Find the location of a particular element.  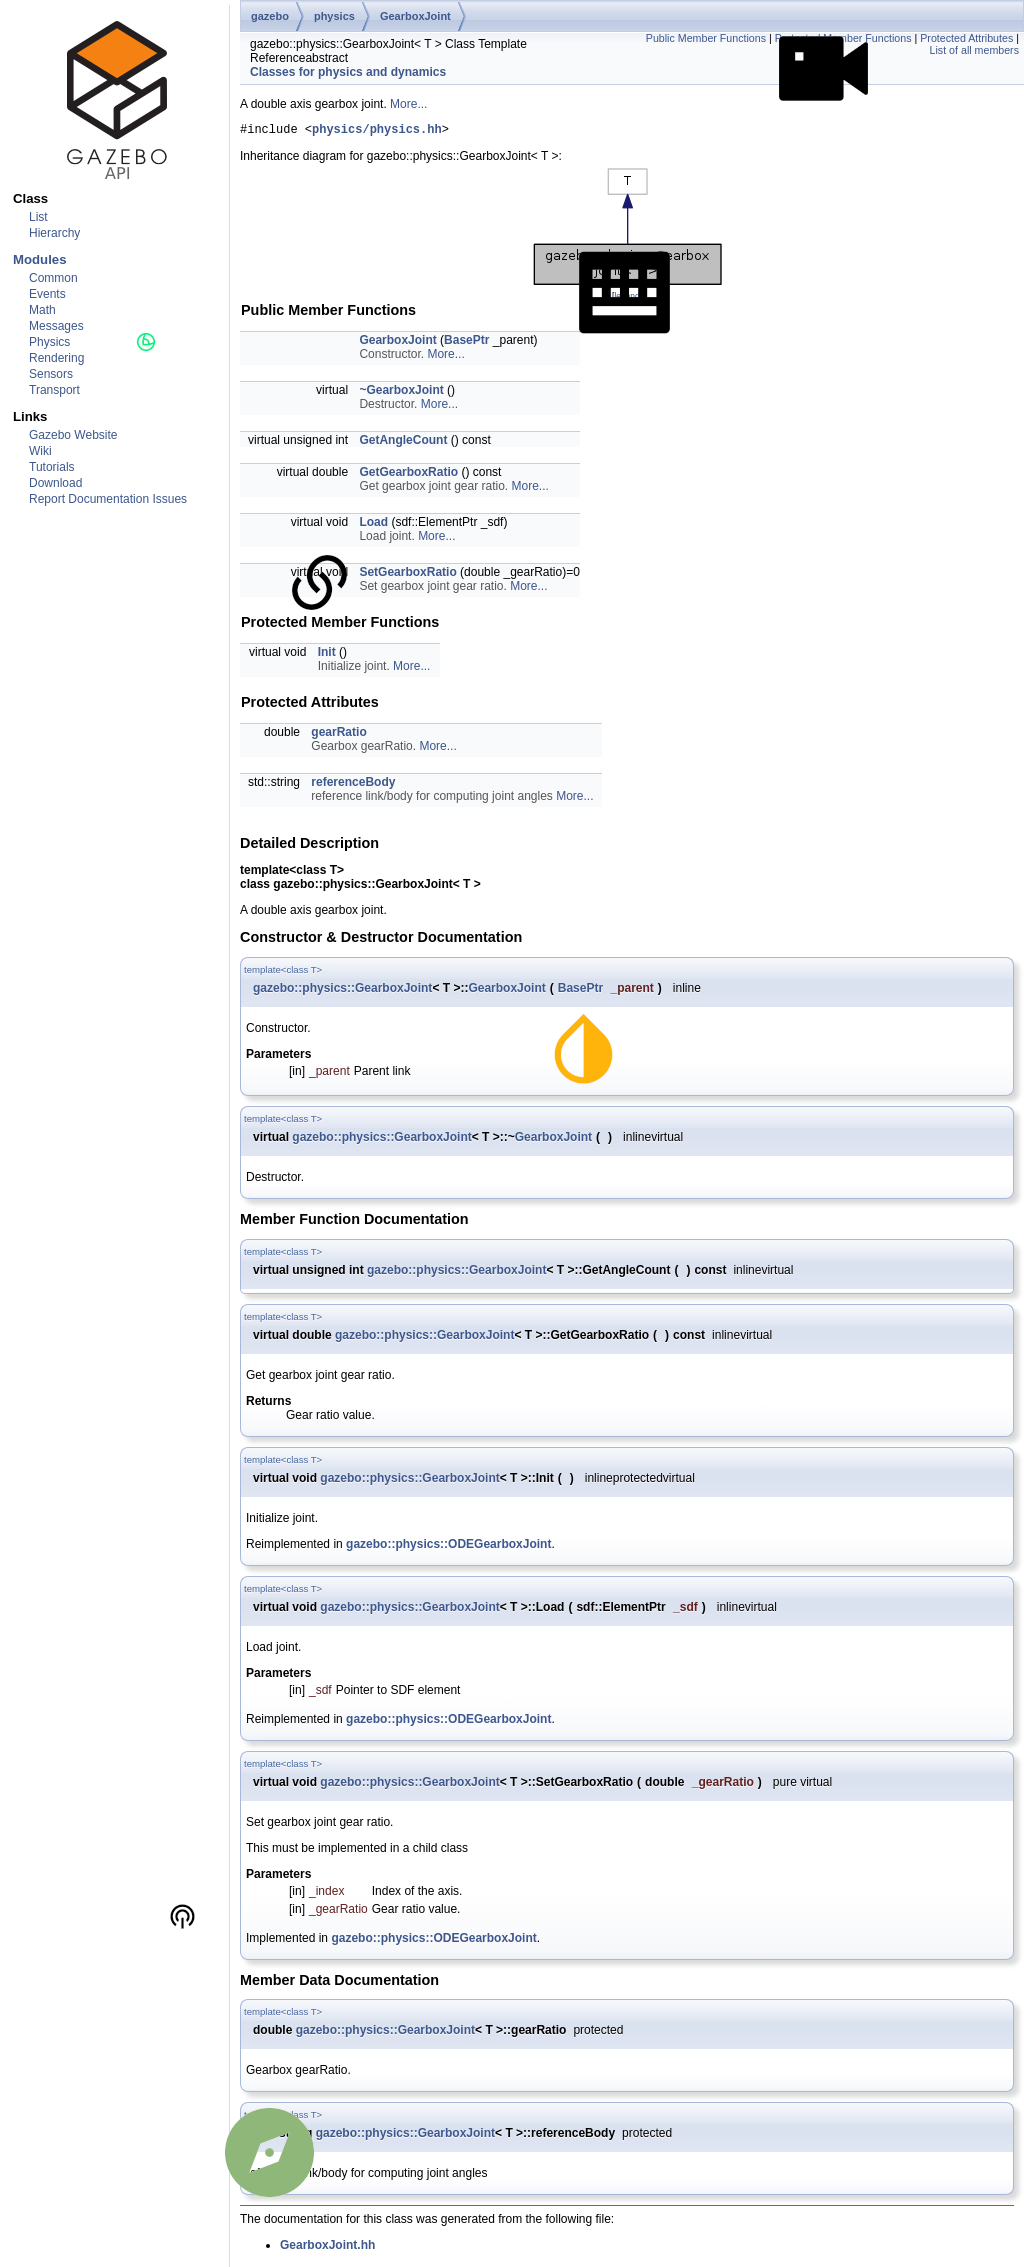

open compass or navigation app is located at coordinates (269, 2152).